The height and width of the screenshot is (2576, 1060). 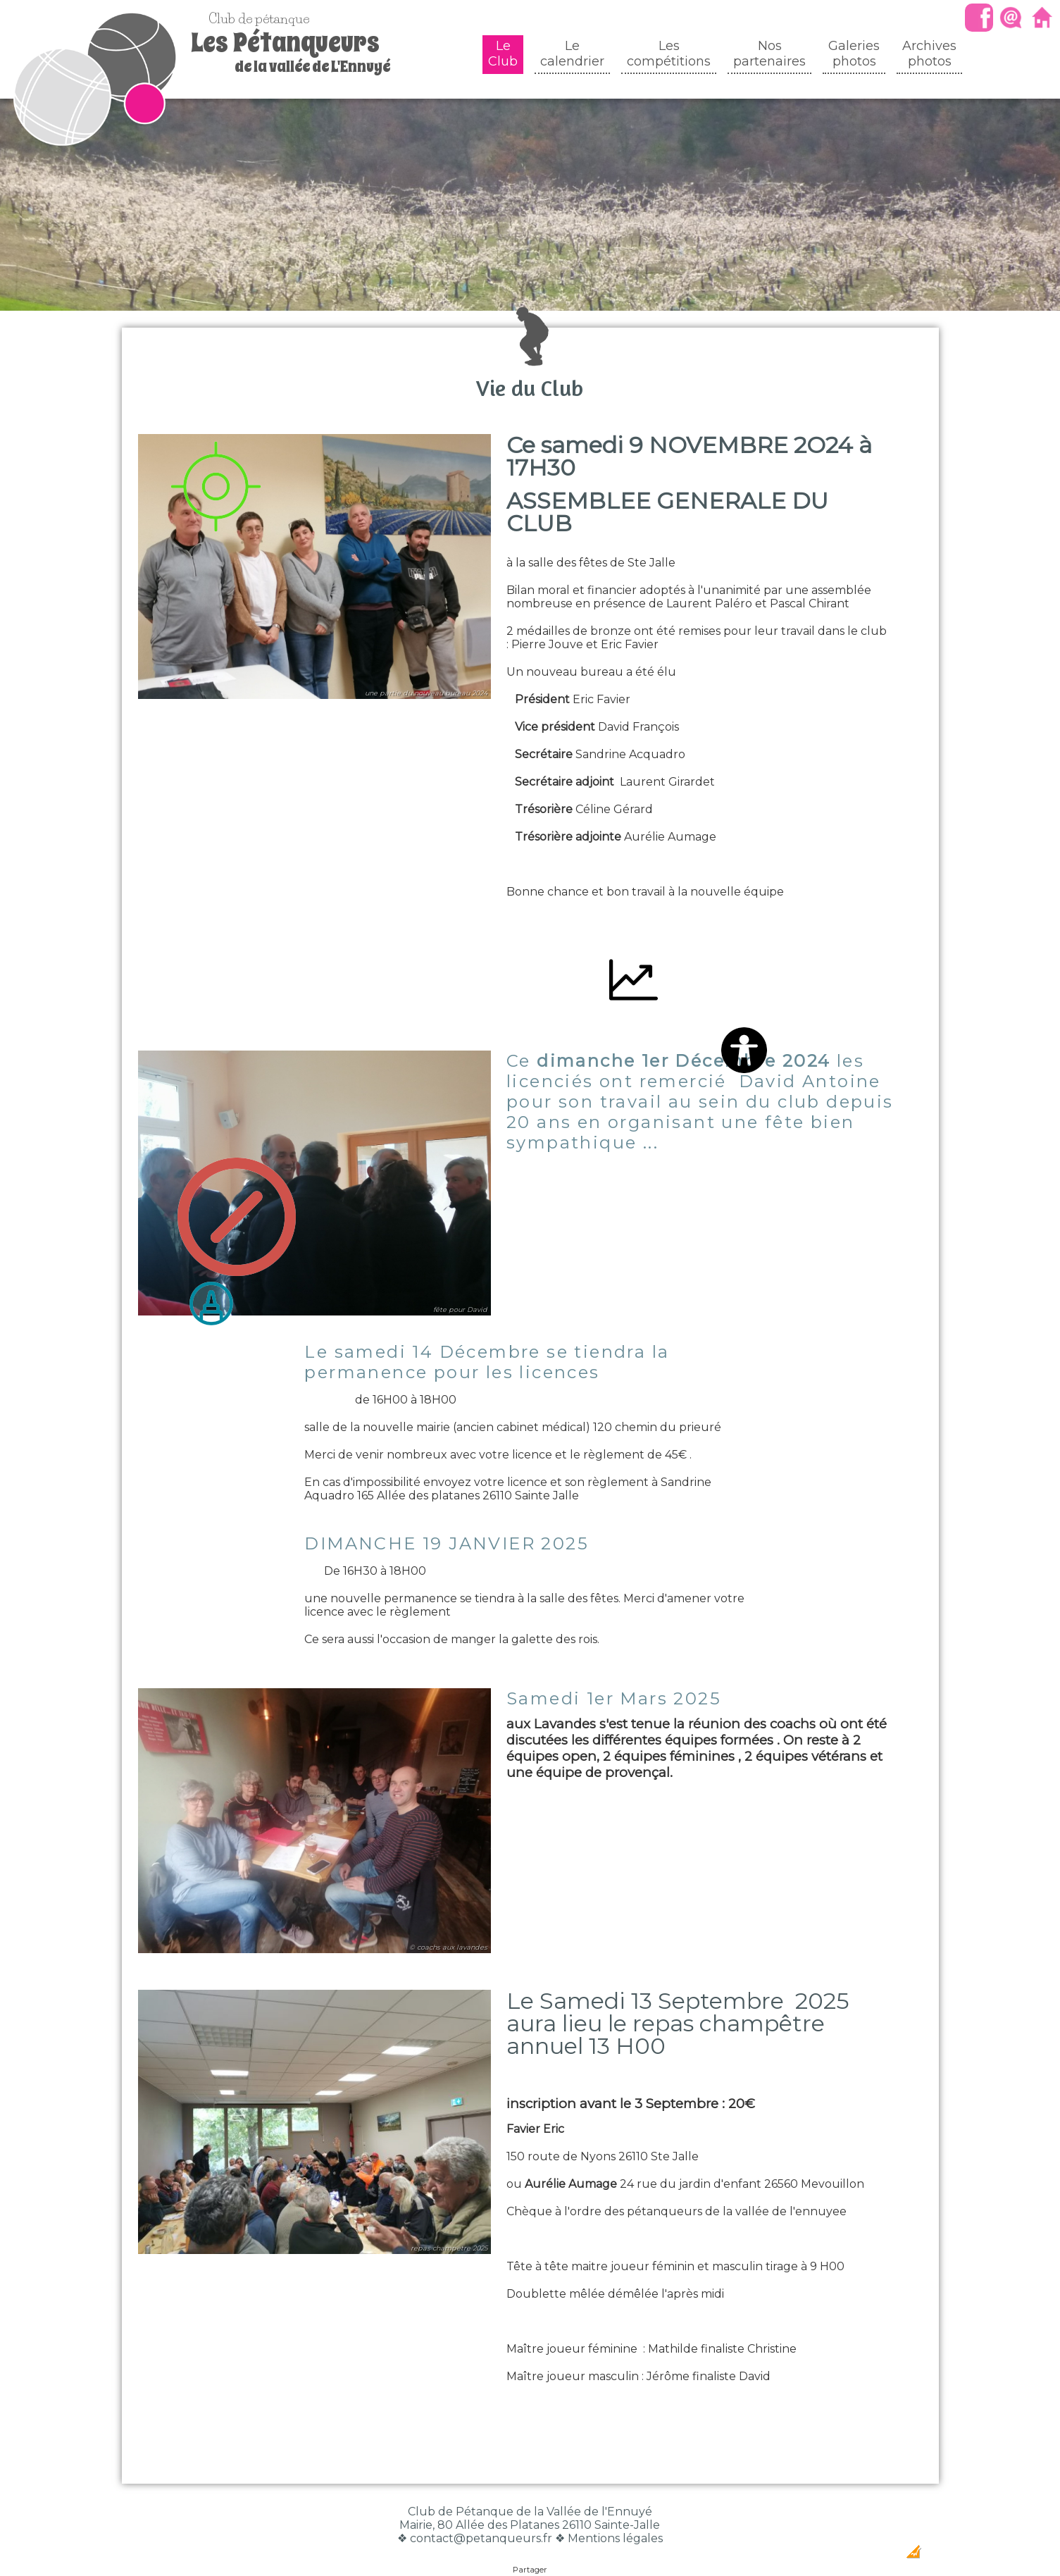 What do you see at coordinates (237, 1217) in the screenshot?
I see `skip this item or step` at bounding box center [237, 1217].